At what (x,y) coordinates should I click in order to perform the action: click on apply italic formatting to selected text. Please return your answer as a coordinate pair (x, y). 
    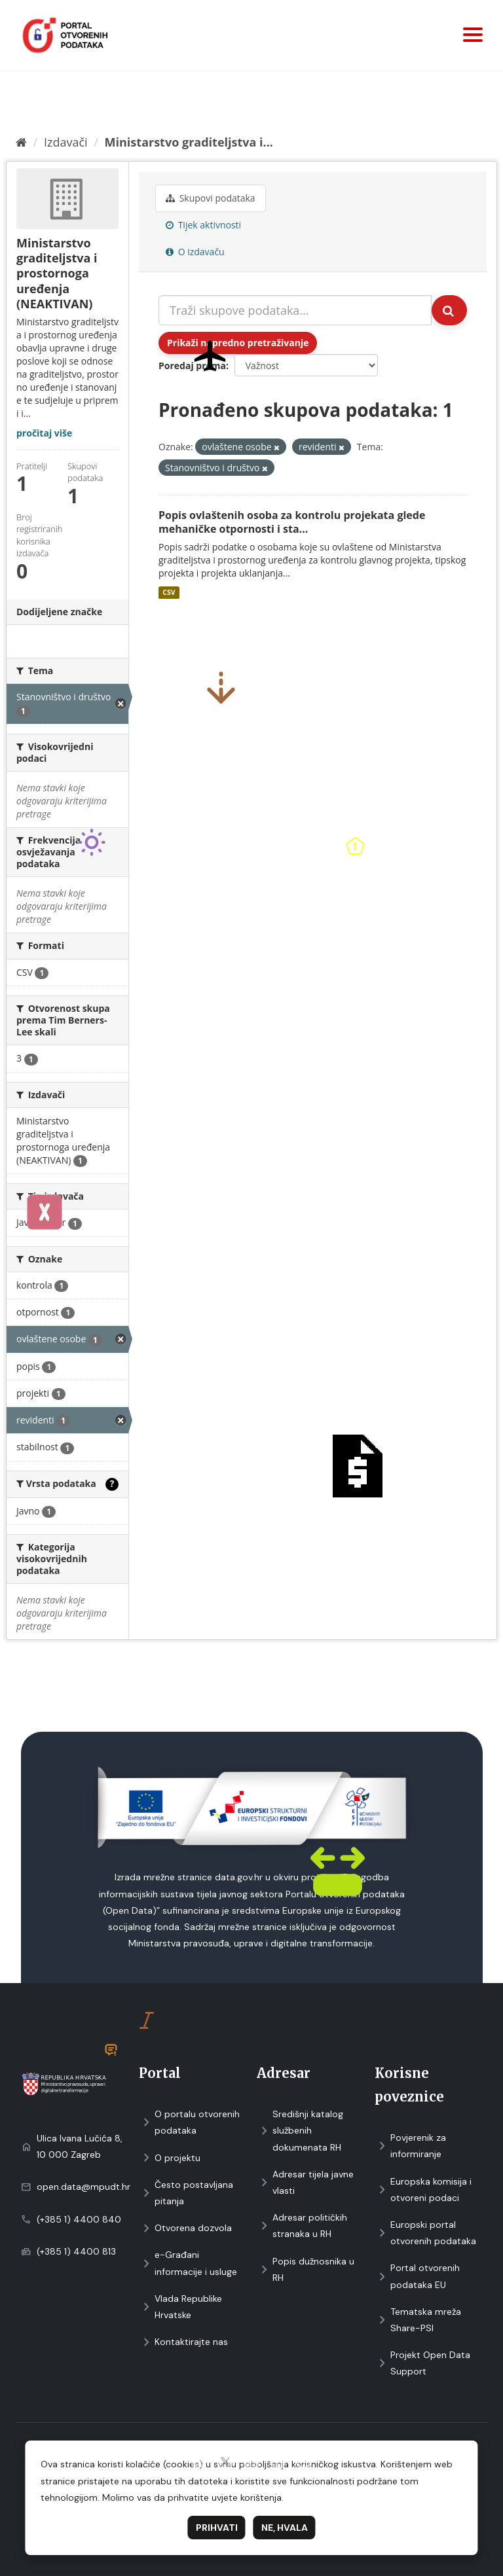
    Looking at the image, I should click on (147, 2020).